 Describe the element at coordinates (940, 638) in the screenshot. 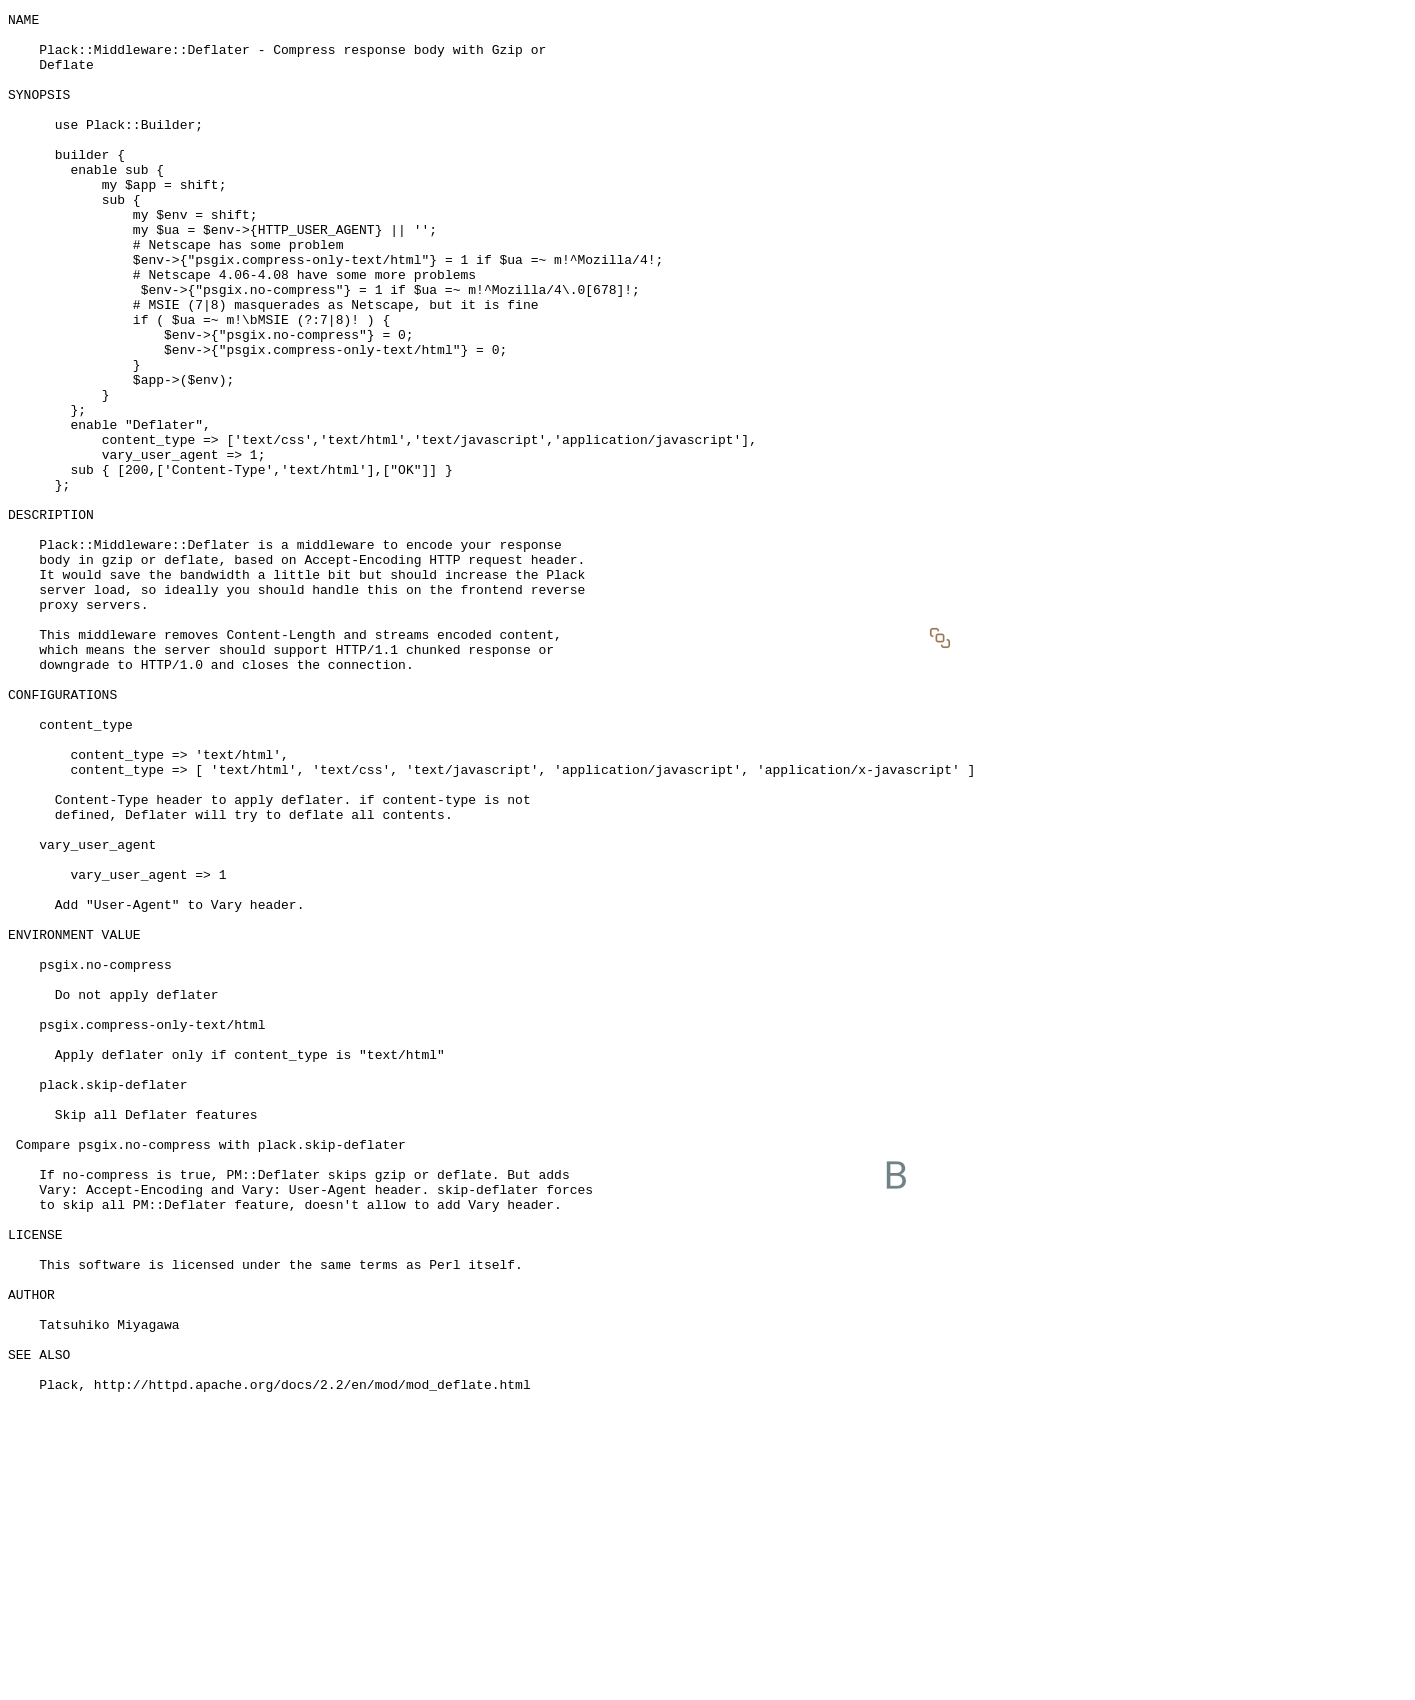

I see `bring selected layer to front` at that location.